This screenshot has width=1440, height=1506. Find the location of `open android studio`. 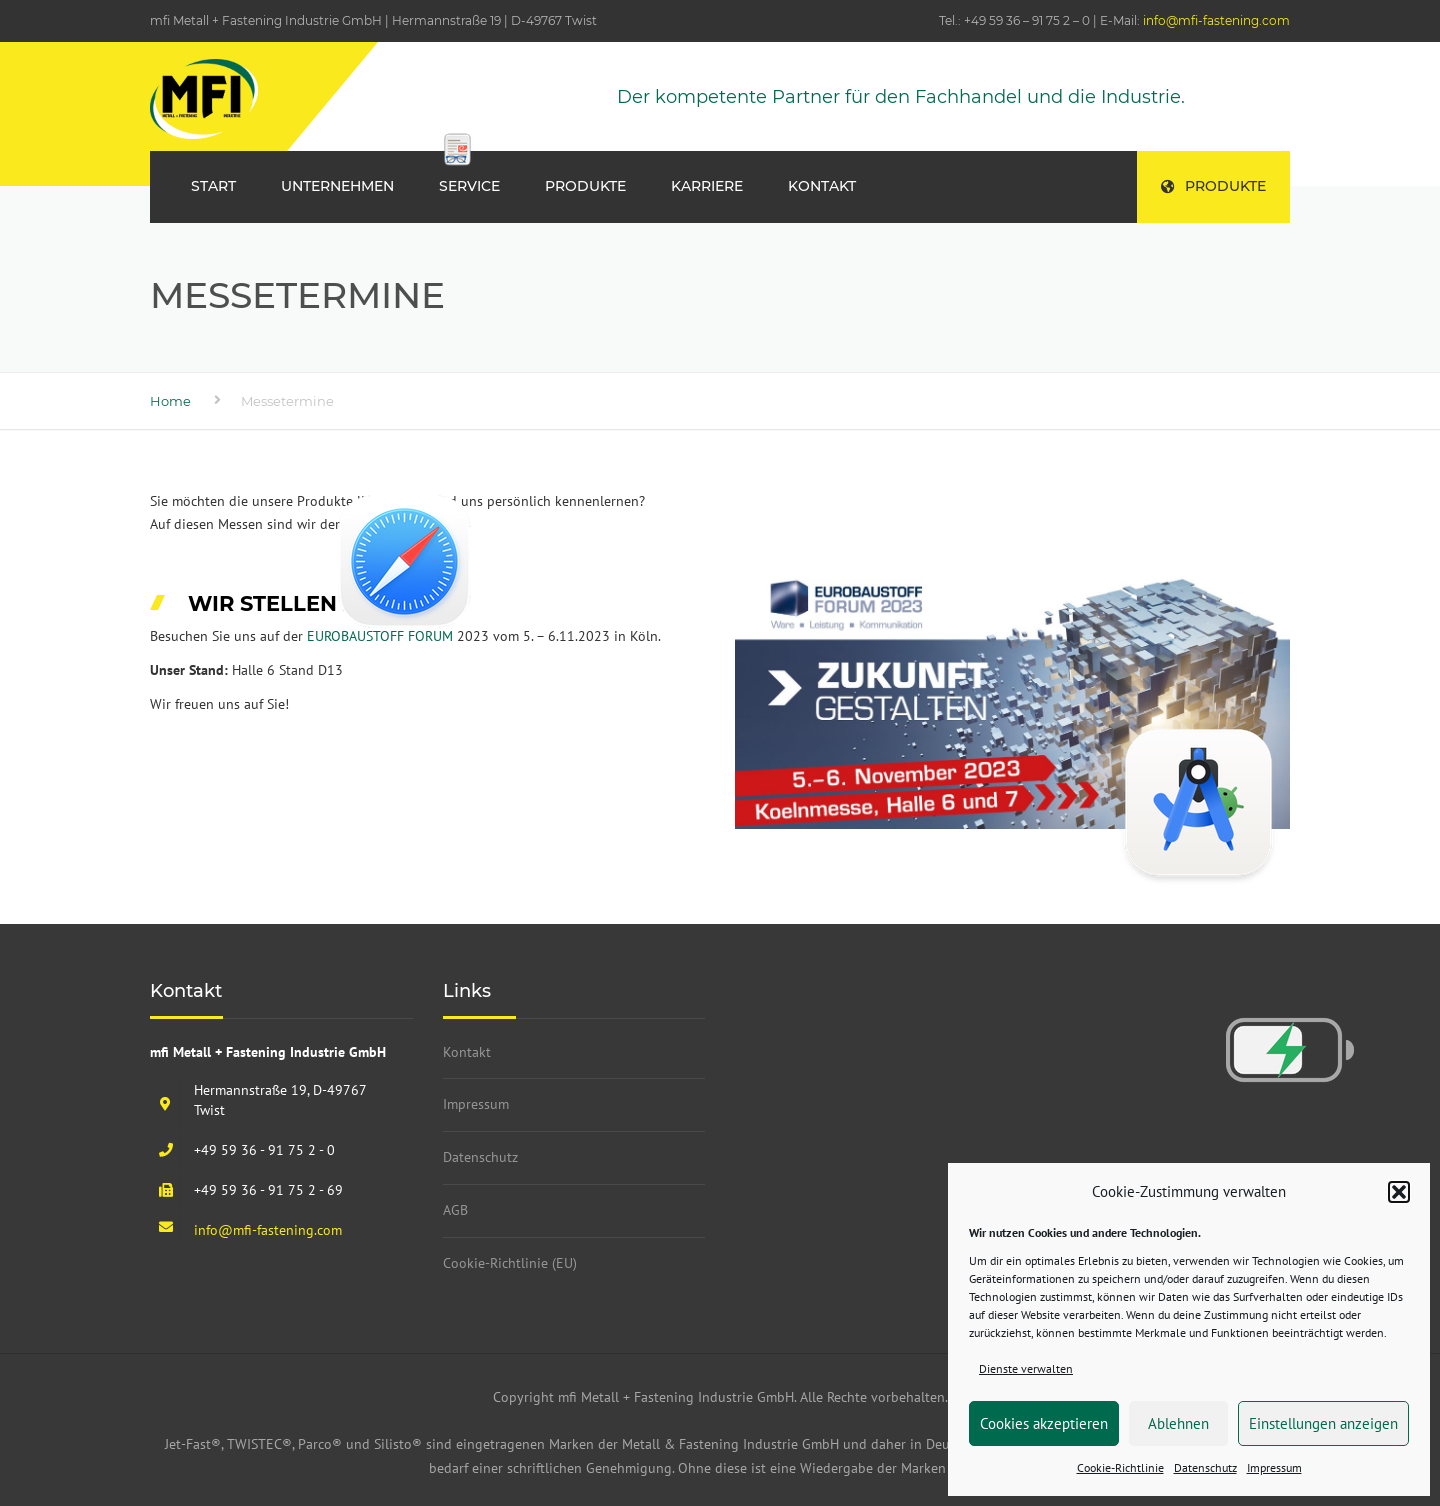

open android studio is located at coordinates (1198, 802).